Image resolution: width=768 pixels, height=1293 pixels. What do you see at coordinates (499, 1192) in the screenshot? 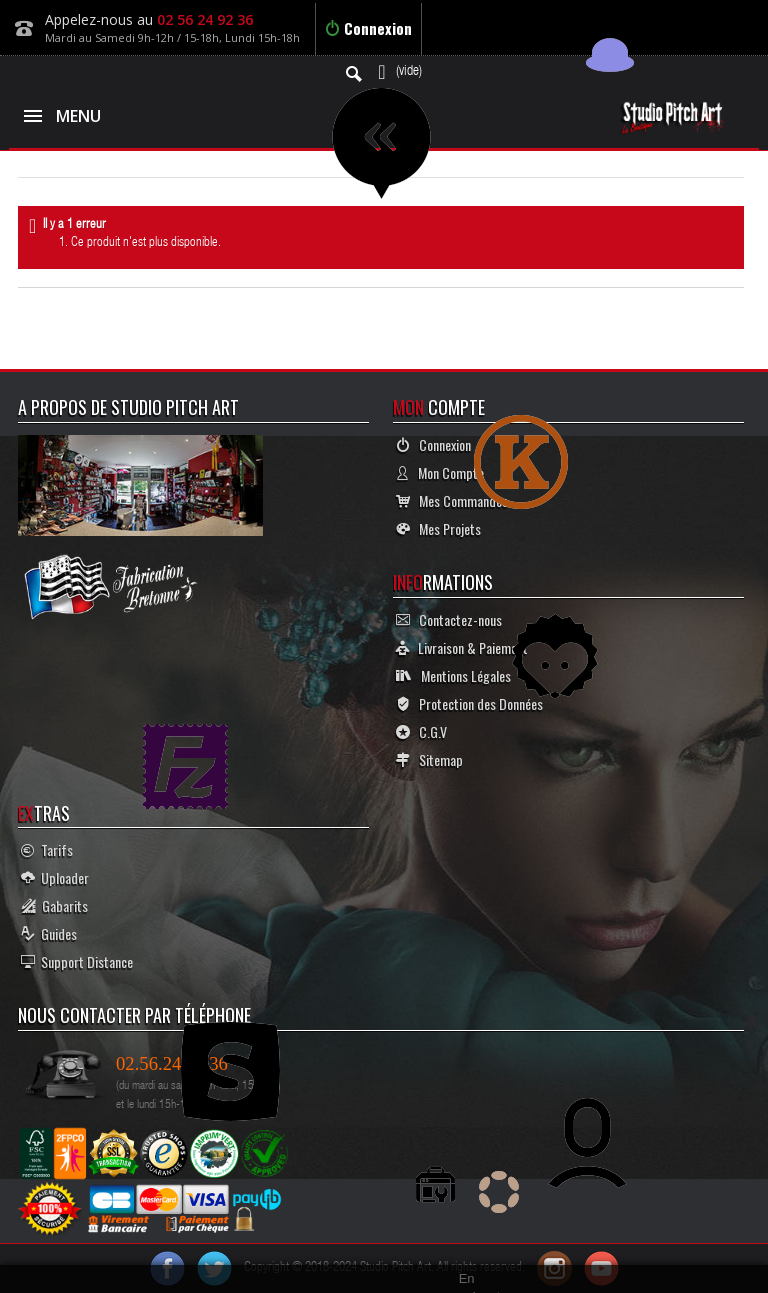
I see `polkadot cryptocurrency or blockchain platform logo` at bounding box center [499, 1192].